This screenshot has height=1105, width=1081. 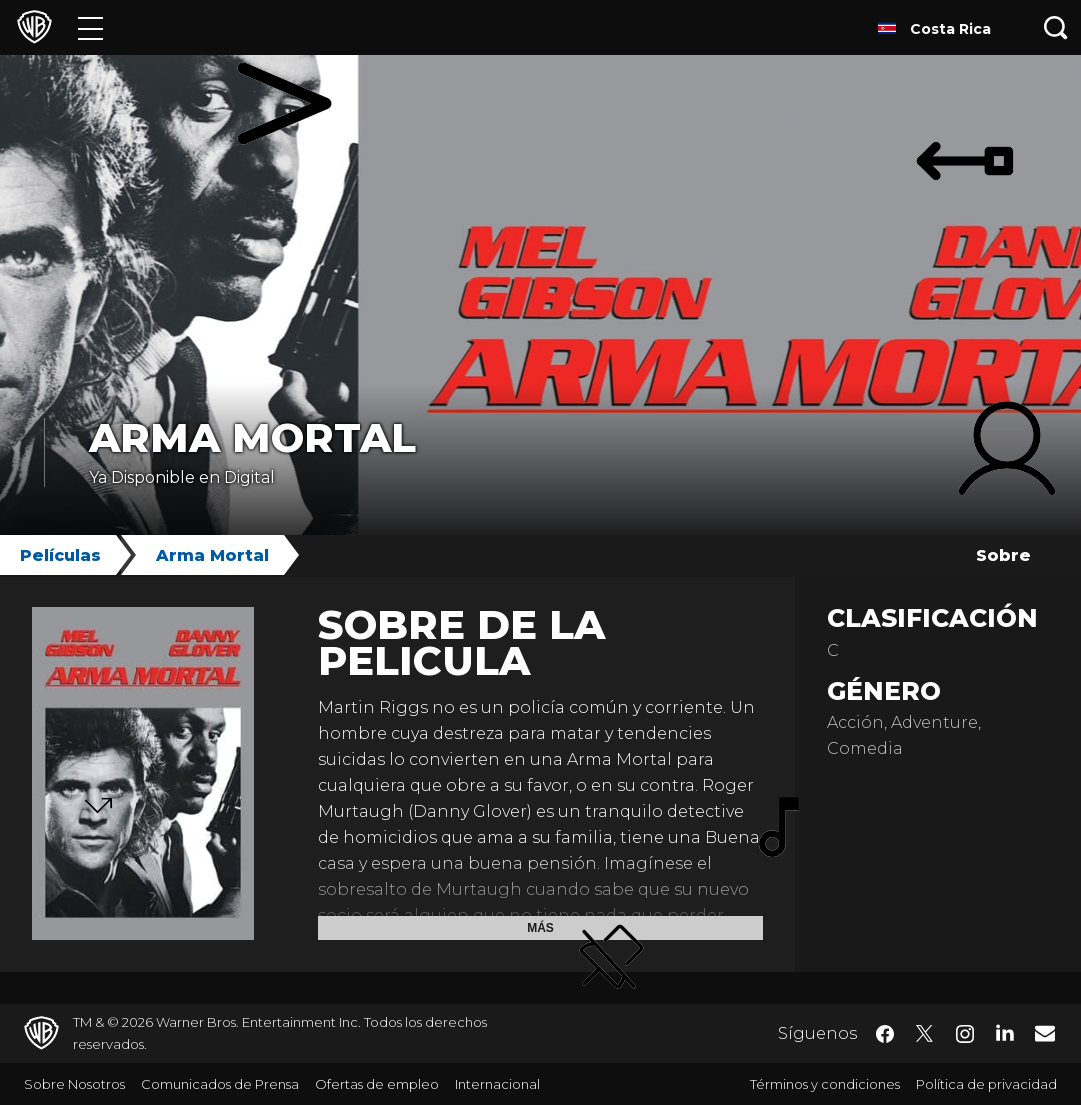 I want to click on view your profile, so click(x=1007, y=450).